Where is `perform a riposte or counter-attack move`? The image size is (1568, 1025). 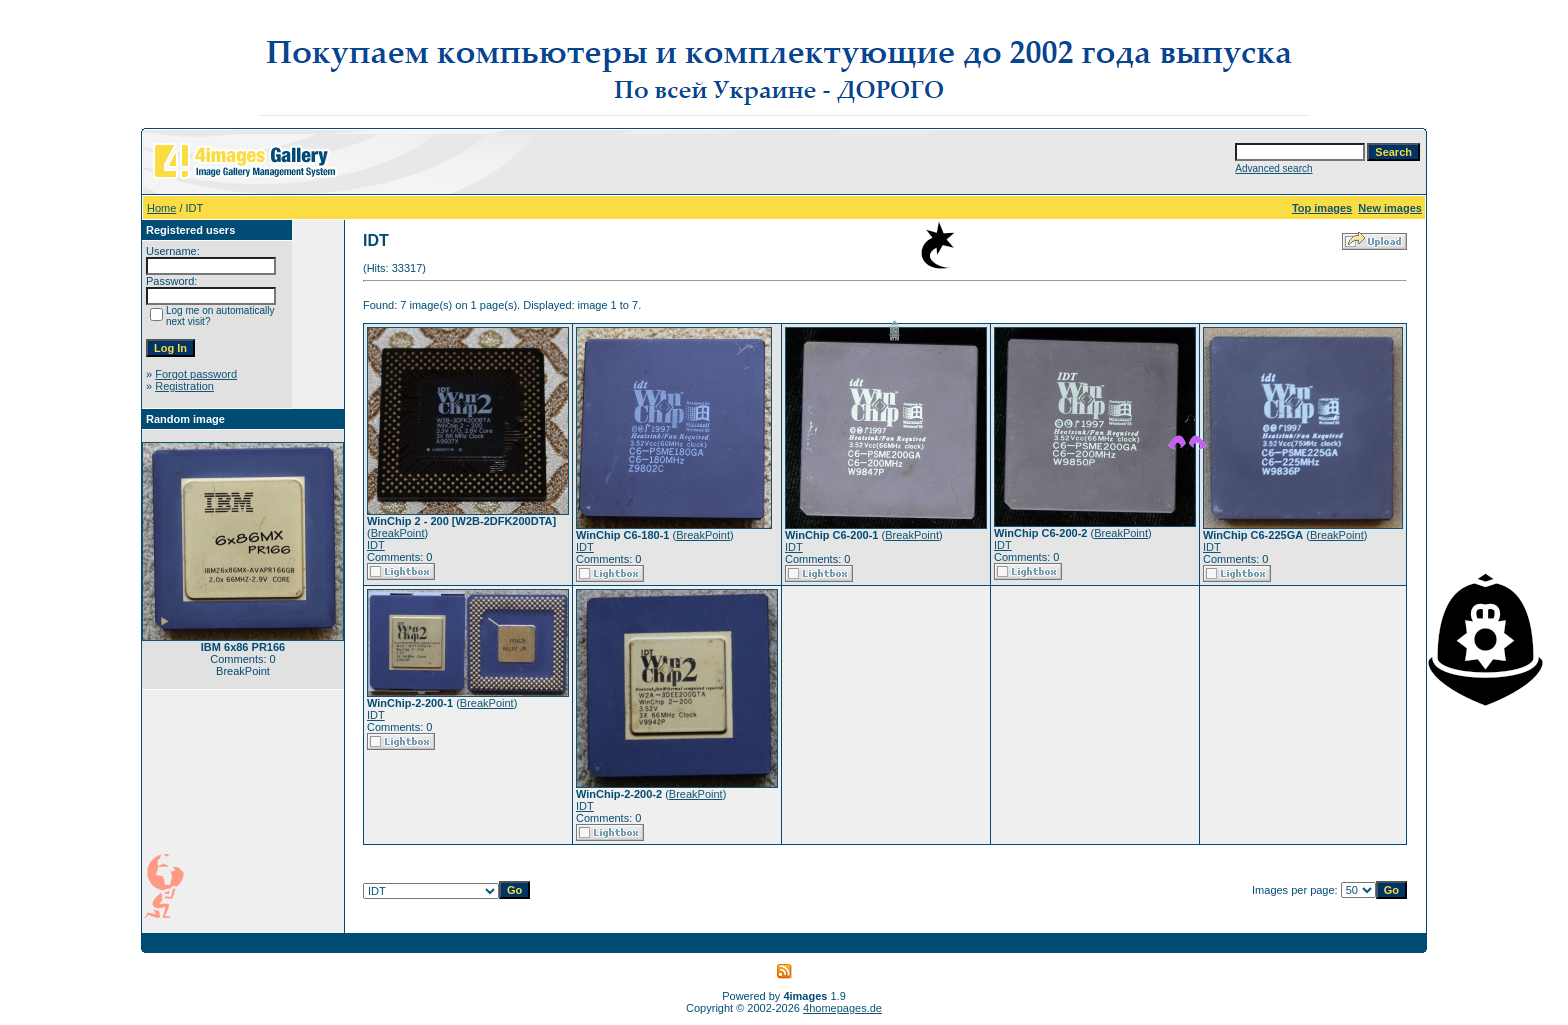
perform a riposte or counter-attack move is located at coordinates (938, 245).